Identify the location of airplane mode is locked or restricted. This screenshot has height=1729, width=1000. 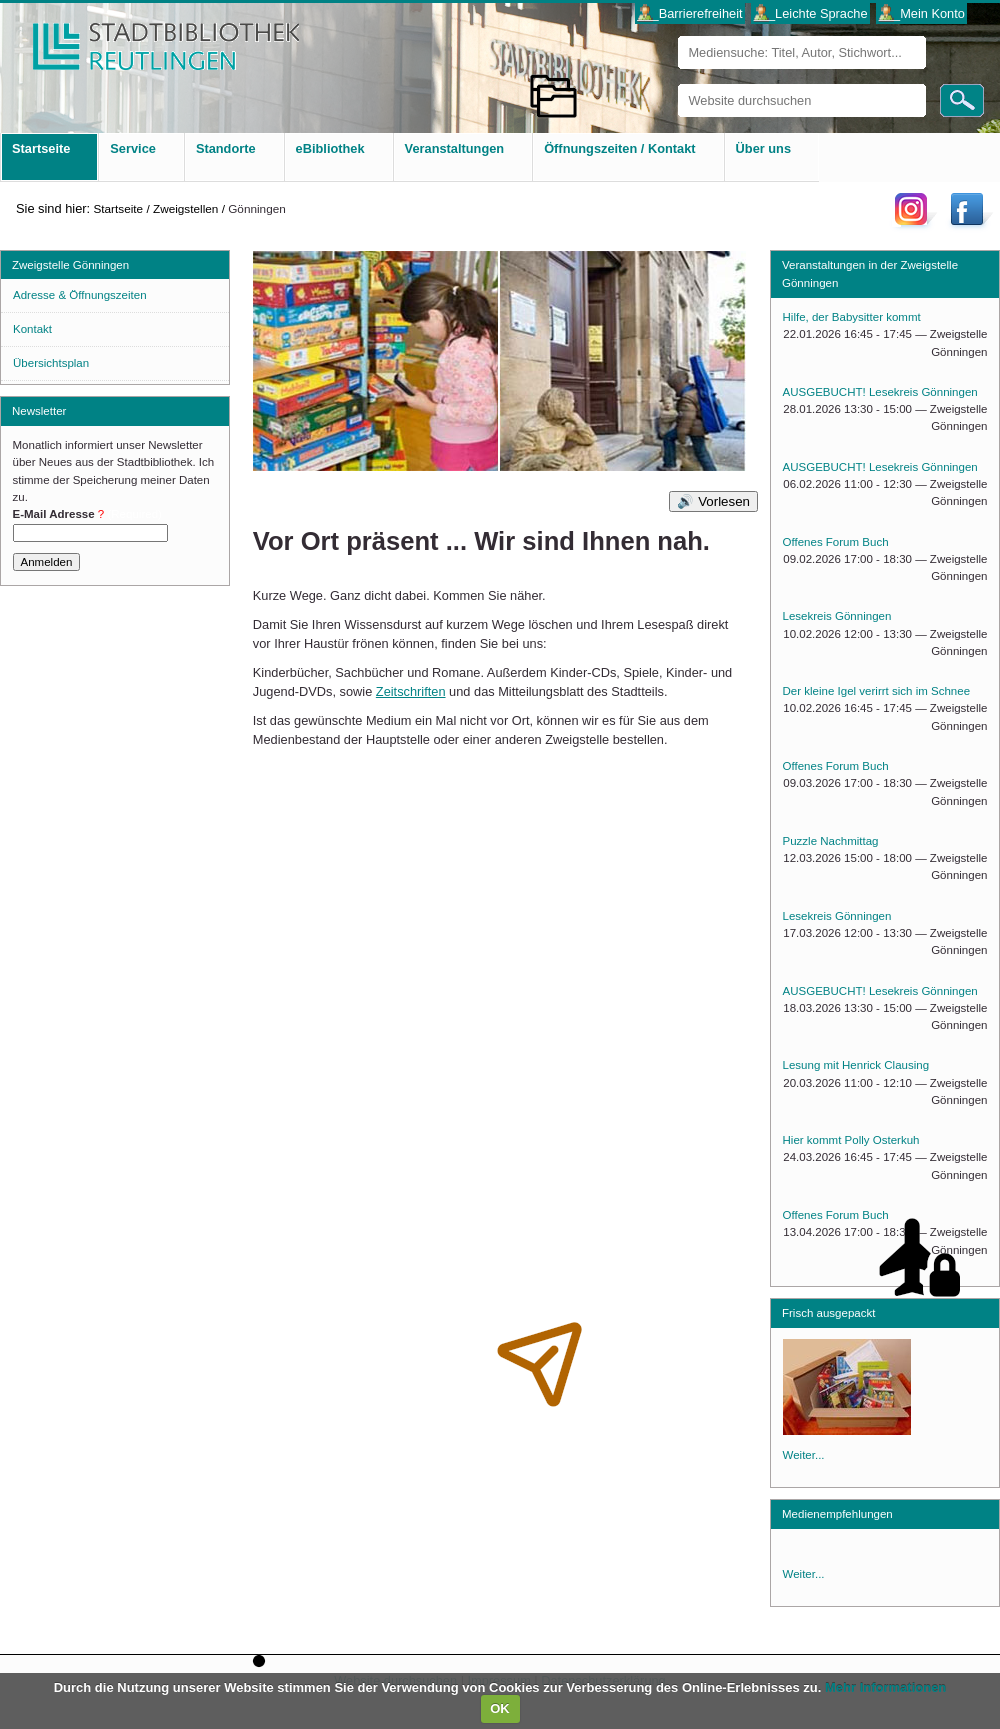
(916, 1257).